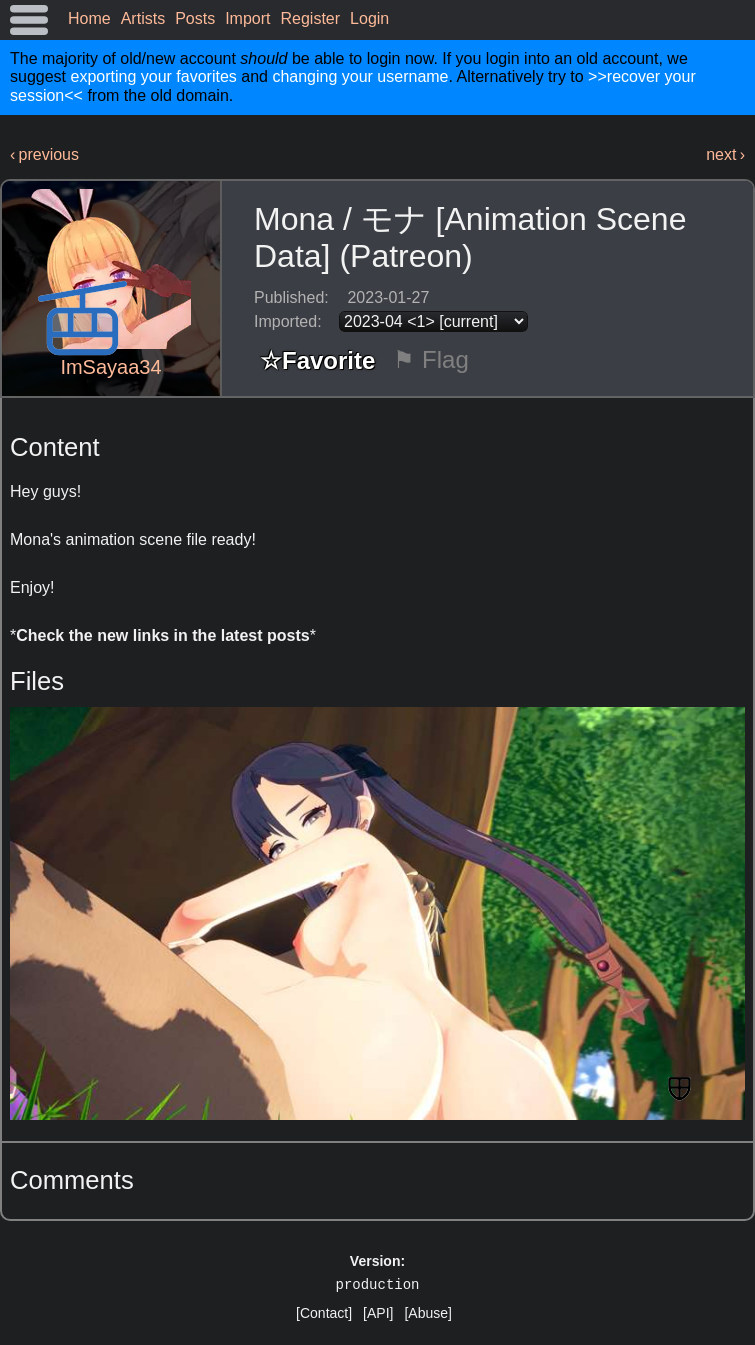 The width and height of the screenshot is (755, 1345). What do you see at coordinates (679, 1087) in the screenshot?
I see `indicates security or protection status` at bounding box center [679, 1087].